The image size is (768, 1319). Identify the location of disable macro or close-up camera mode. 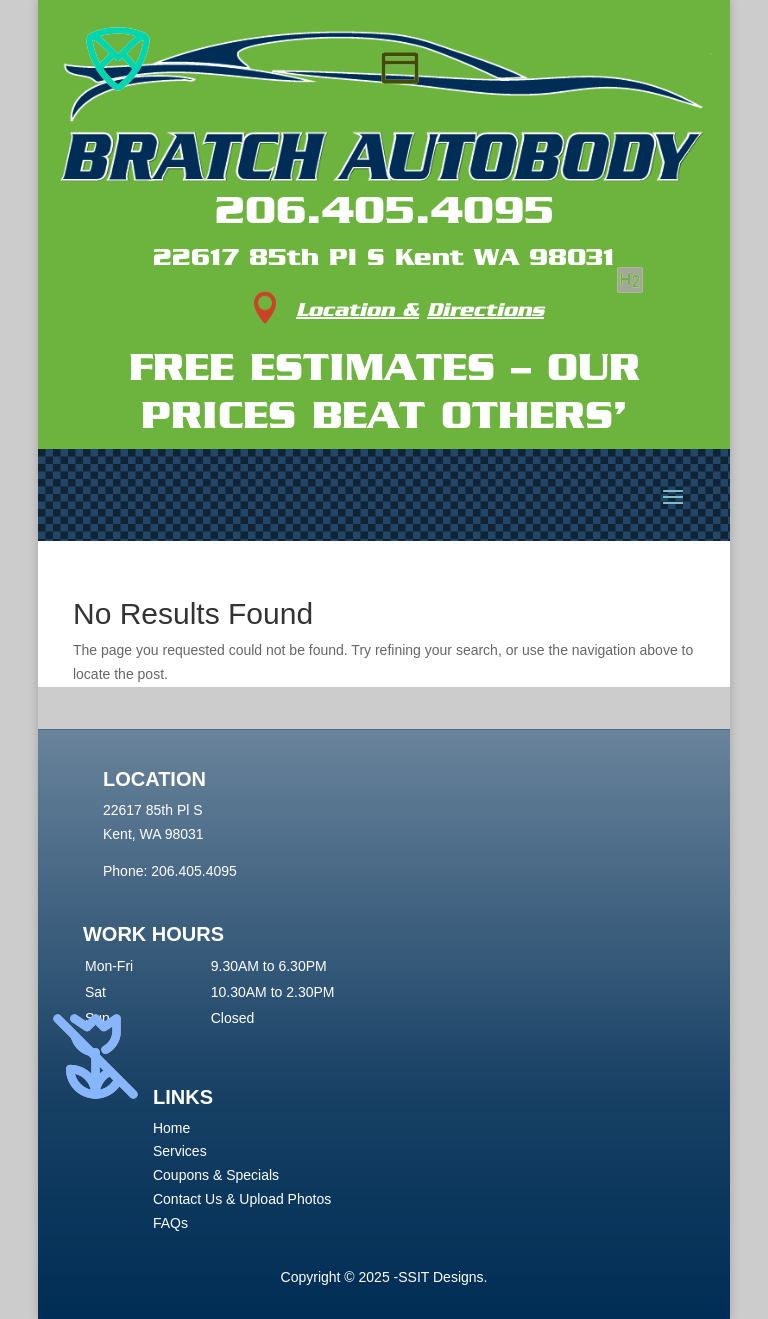
(95, 1056).